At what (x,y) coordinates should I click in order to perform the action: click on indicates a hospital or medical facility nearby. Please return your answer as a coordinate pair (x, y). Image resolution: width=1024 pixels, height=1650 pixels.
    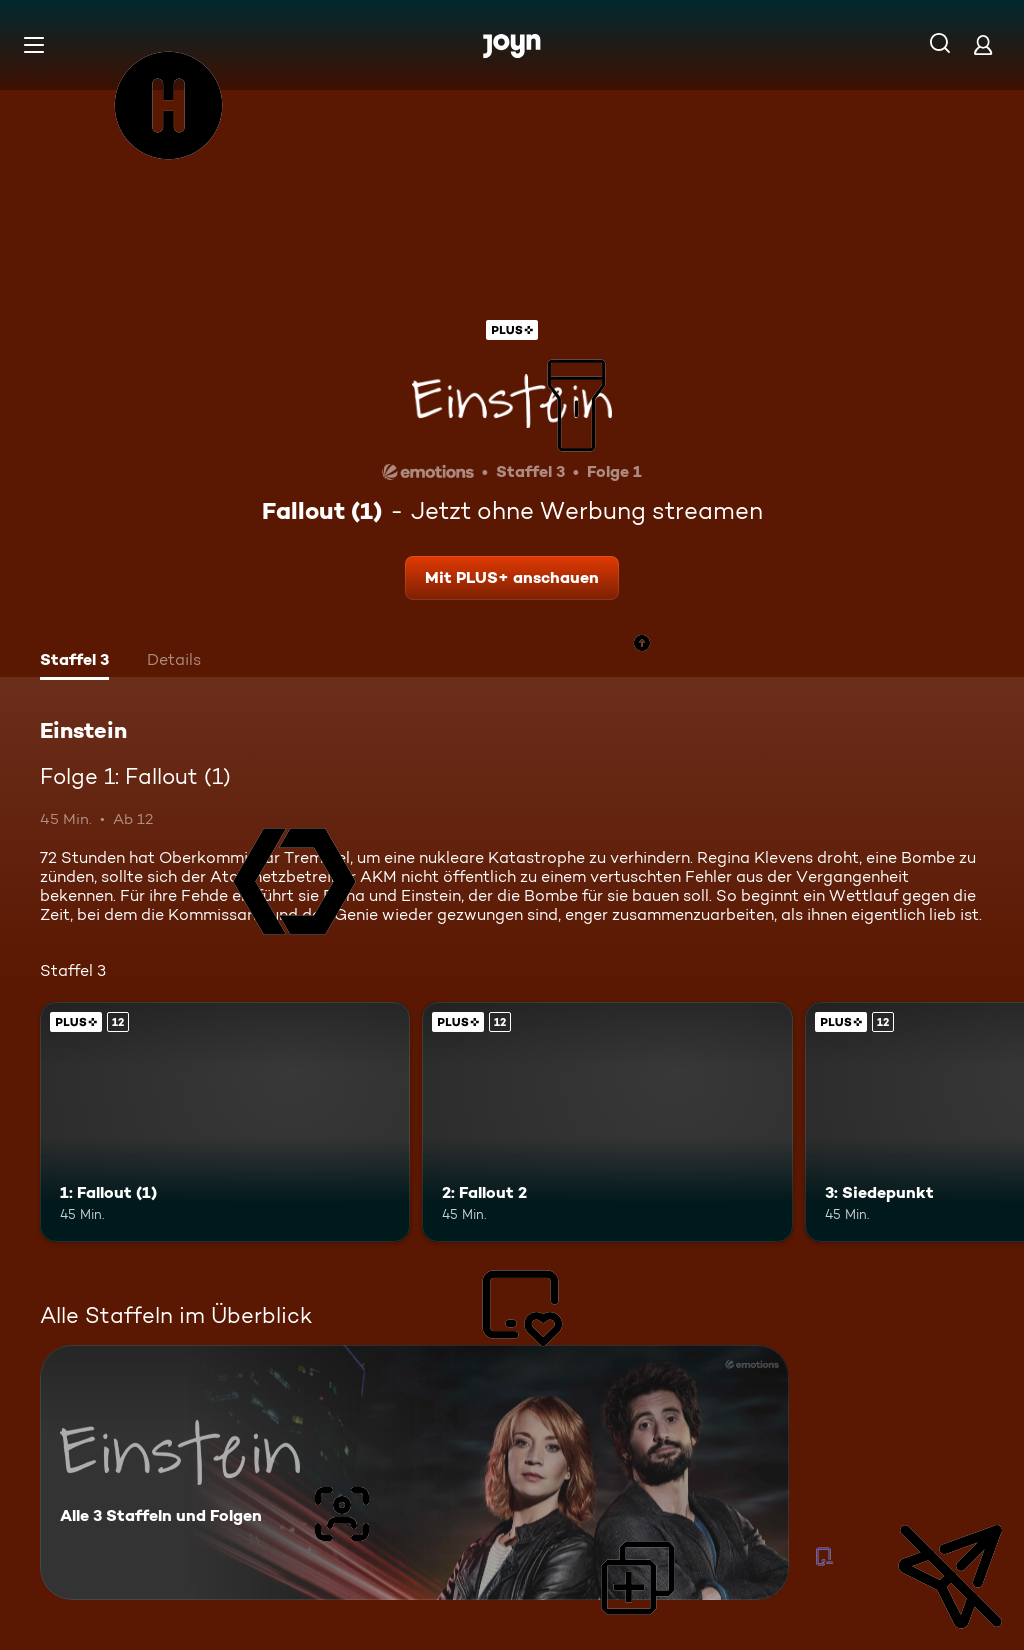
    Looking at the image, I should click on (168, 105).